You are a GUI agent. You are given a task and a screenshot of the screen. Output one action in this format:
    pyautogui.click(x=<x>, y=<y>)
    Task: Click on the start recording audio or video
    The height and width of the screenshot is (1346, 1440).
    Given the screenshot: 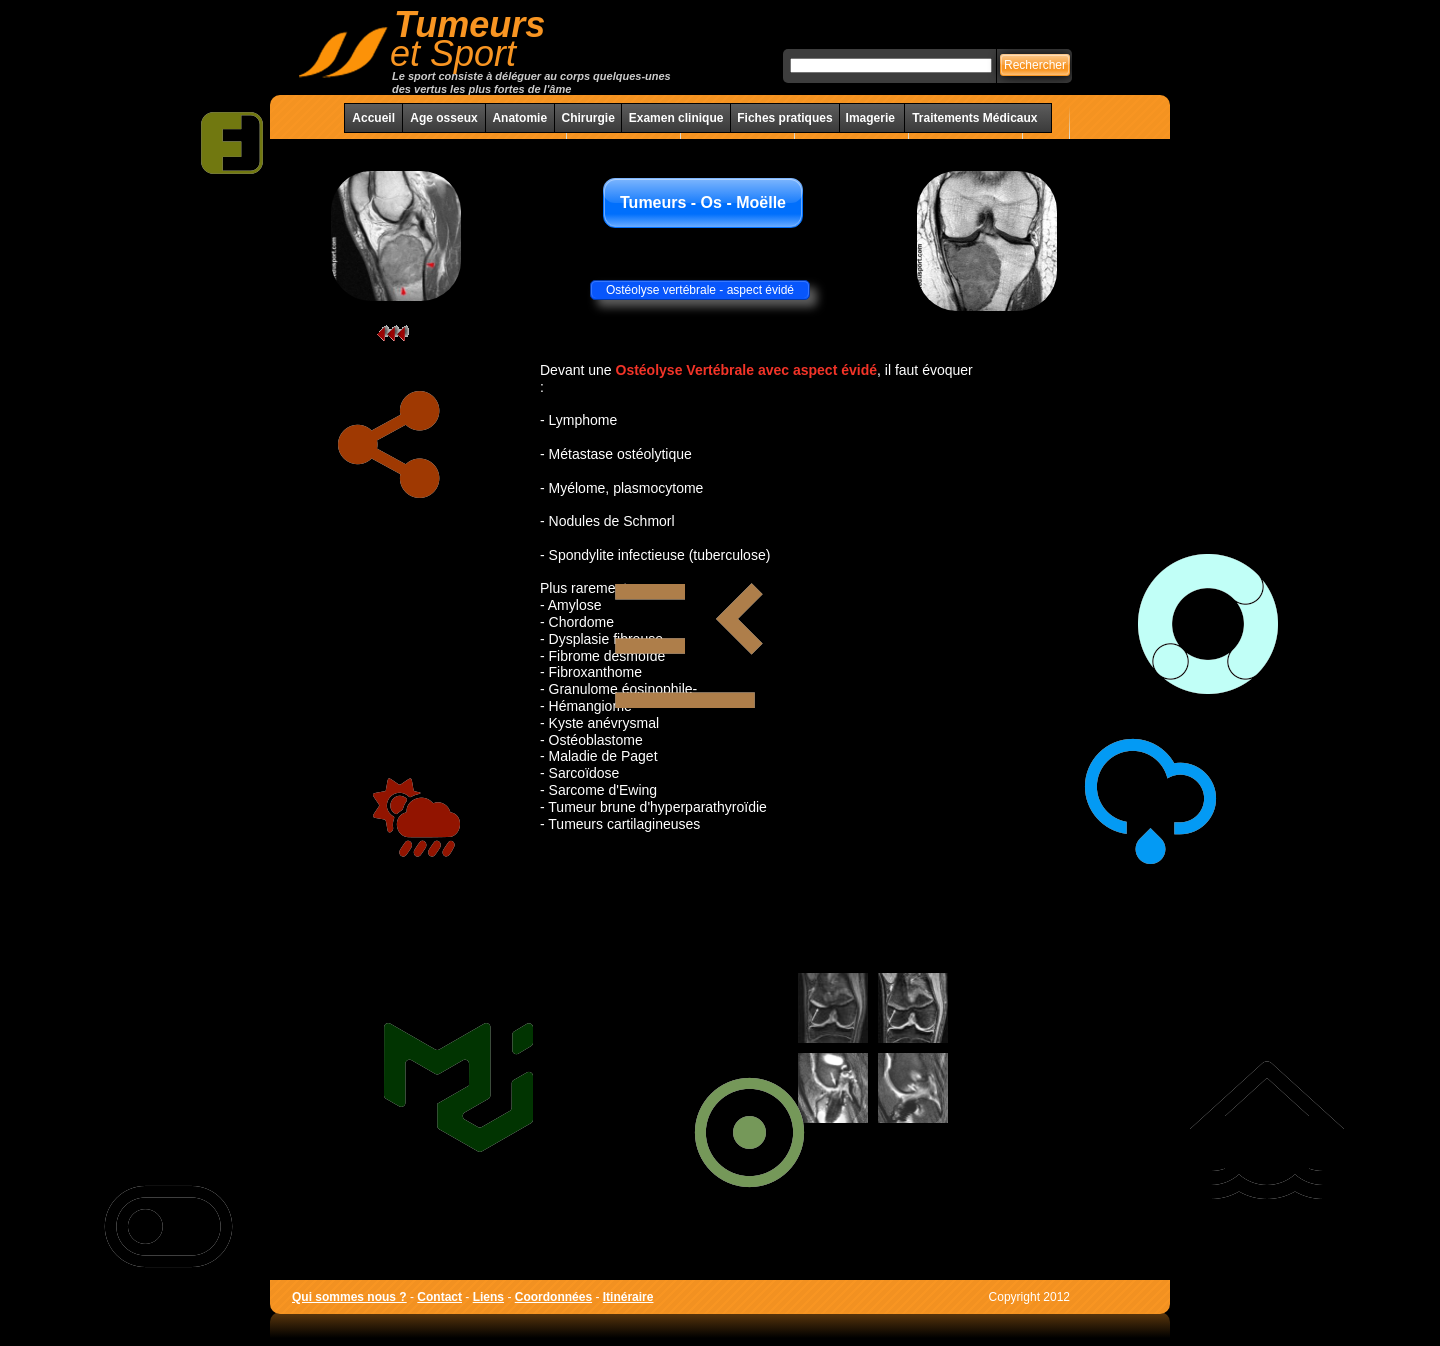 What is the action you would take?
    pyautogui.click(x=749, y=1132)
    